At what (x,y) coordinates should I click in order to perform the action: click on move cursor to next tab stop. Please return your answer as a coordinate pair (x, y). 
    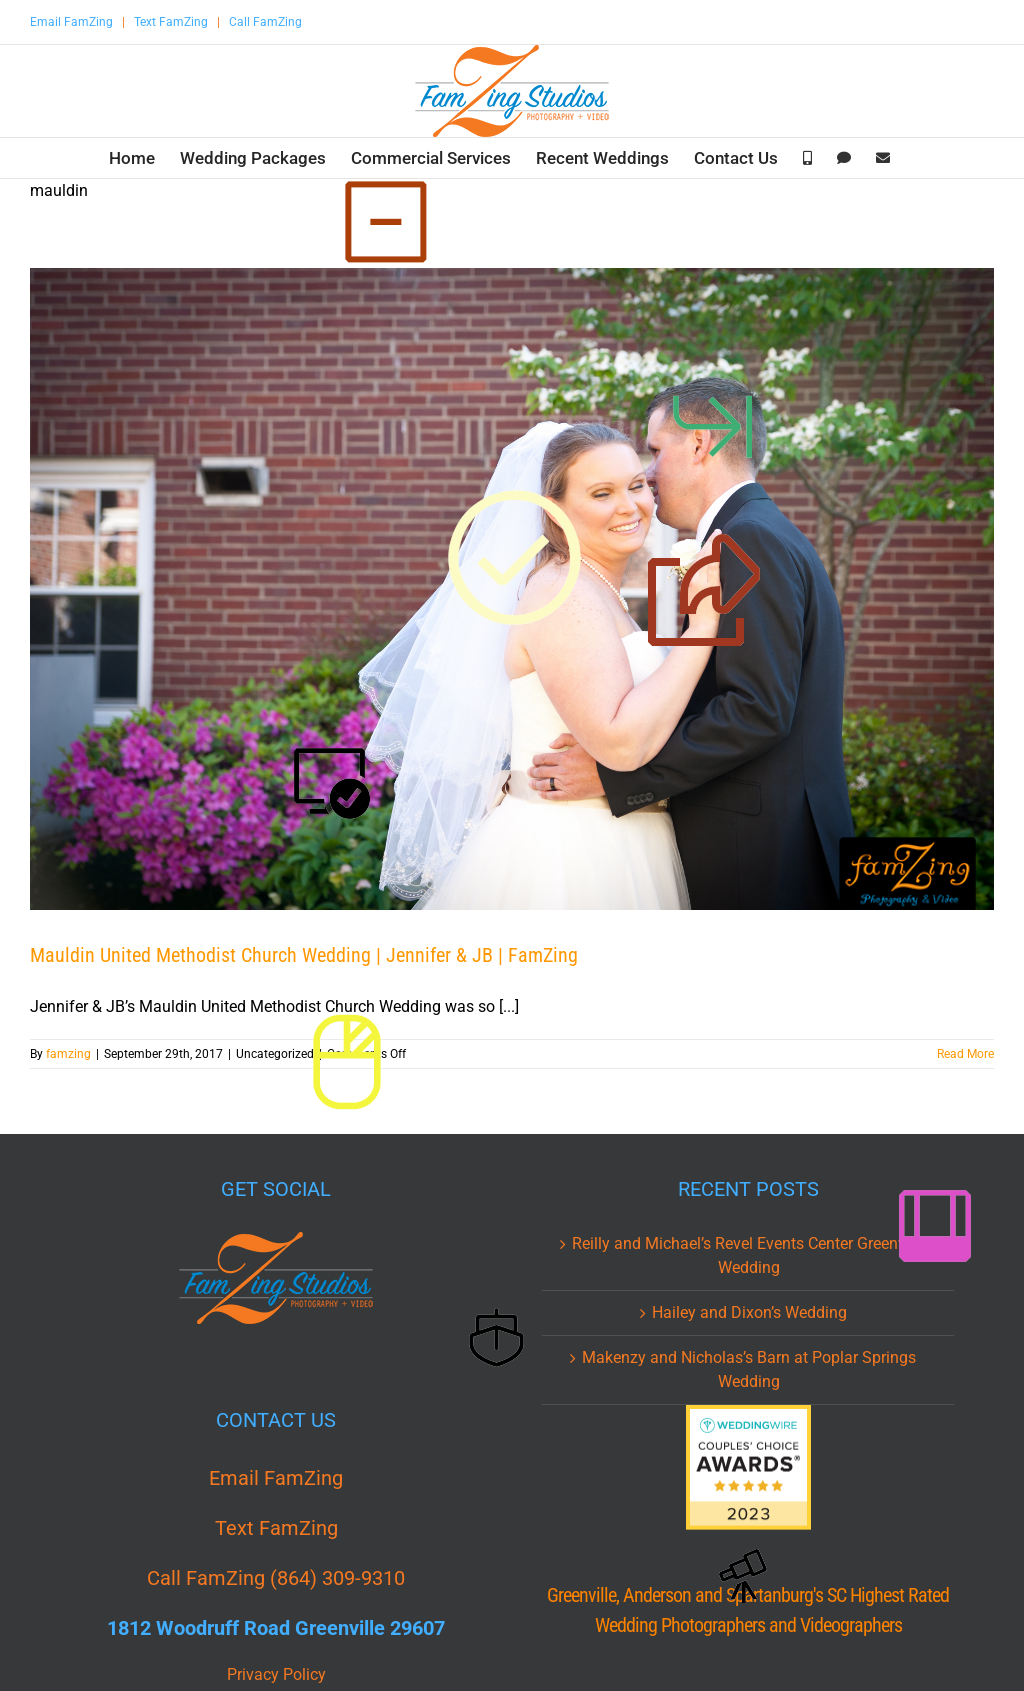
    Looking at the image, I should click on (707, 424).